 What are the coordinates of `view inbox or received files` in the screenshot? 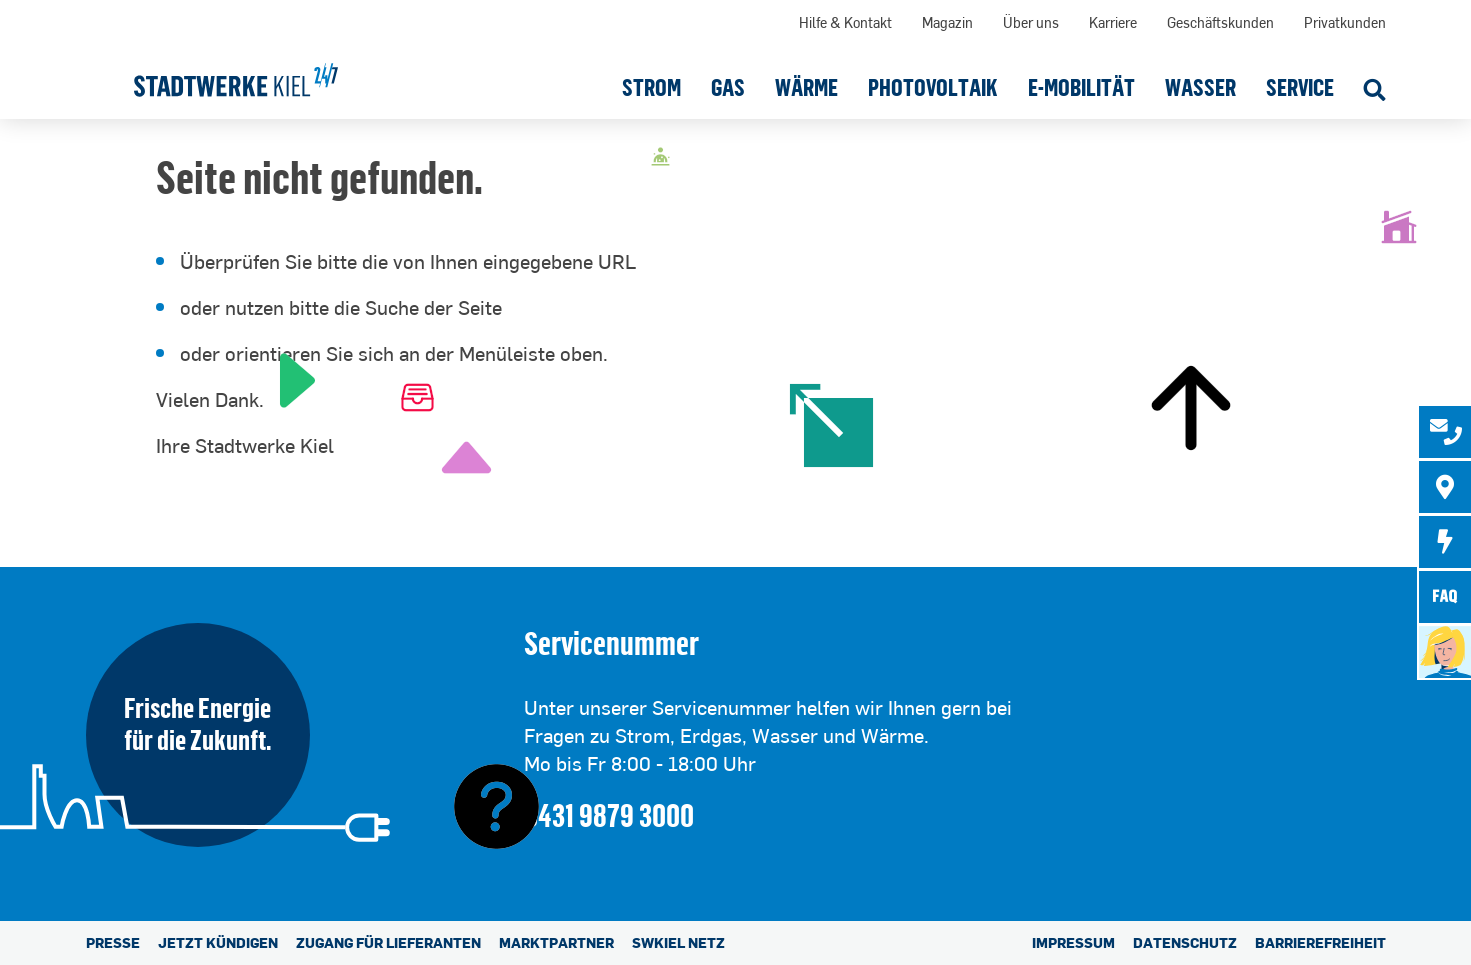 It's located at (417, 397).